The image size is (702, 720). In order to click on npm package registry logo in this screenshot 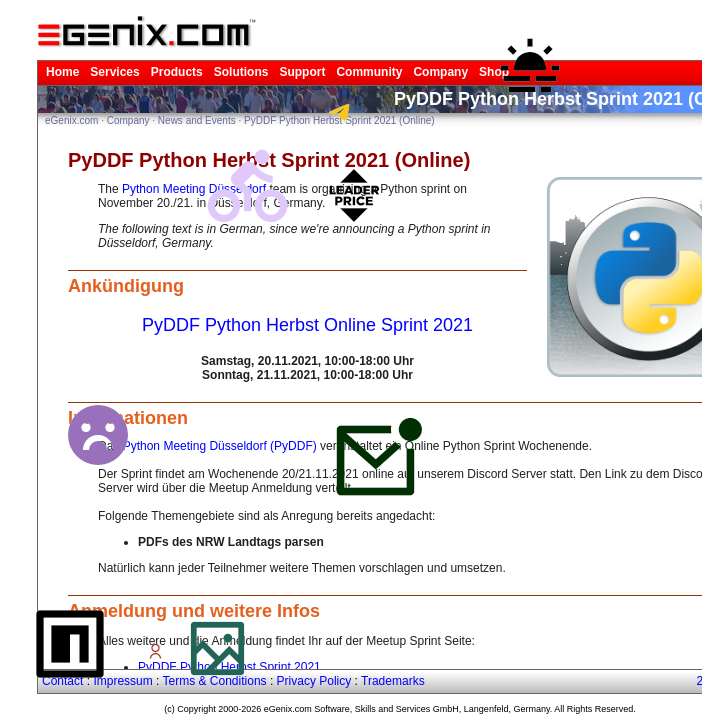, I will do `click(70, 644)`.